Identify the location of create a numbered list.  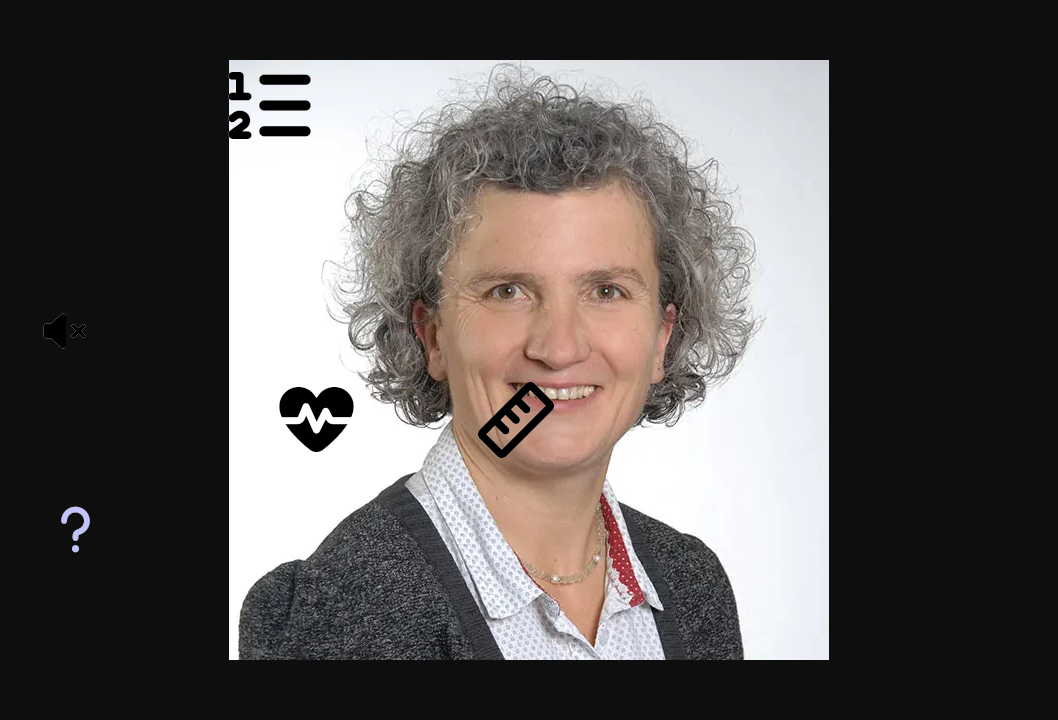
(269, 105).